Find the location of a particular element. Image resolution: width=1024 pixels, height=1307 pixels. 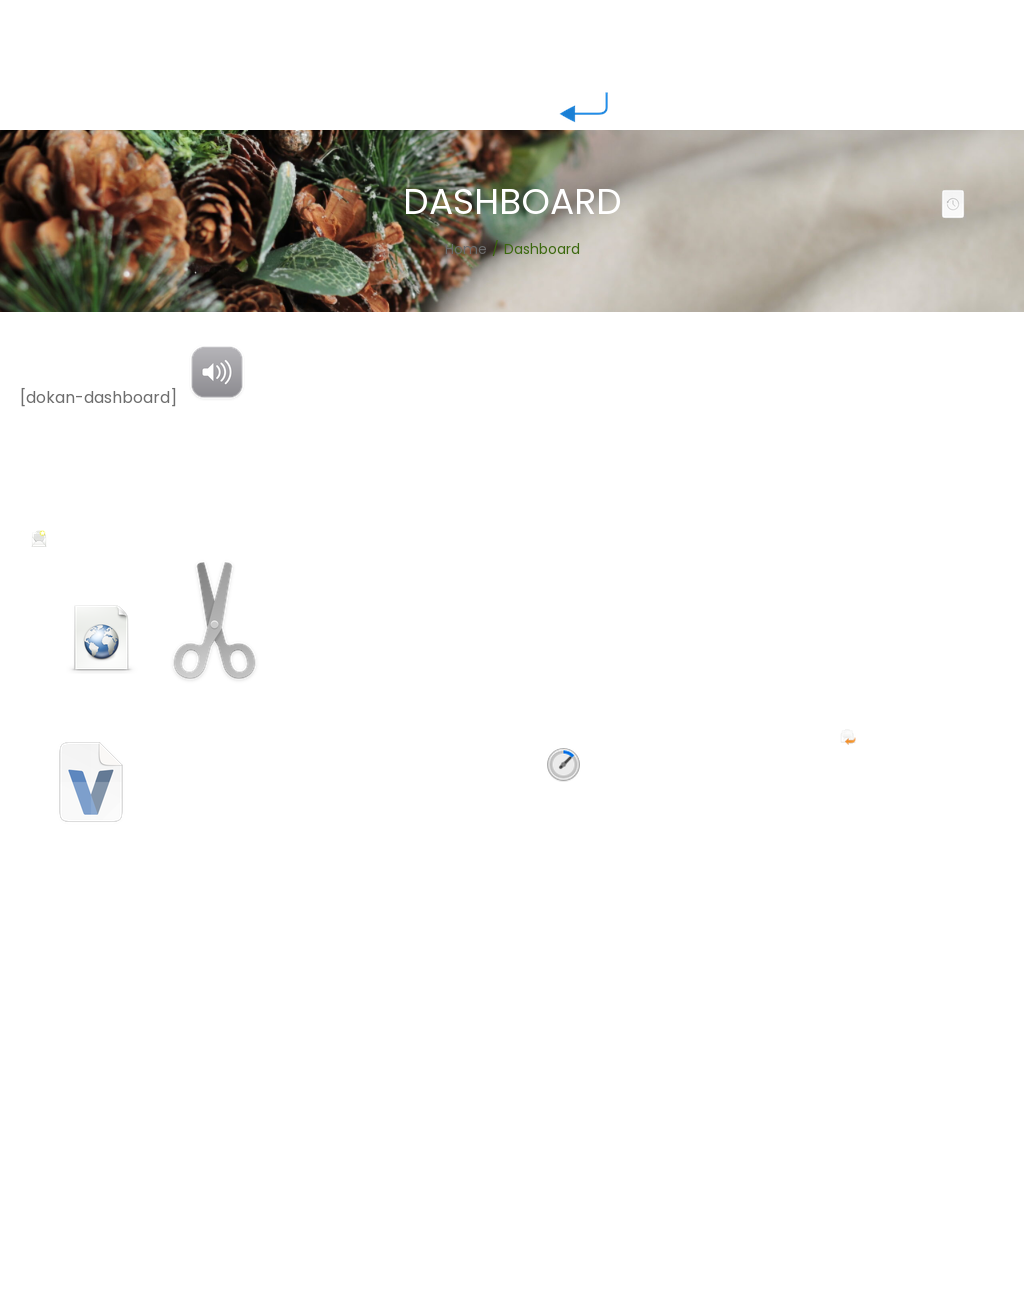

cut selected content to clipboard is located at coordinates (214, 620).